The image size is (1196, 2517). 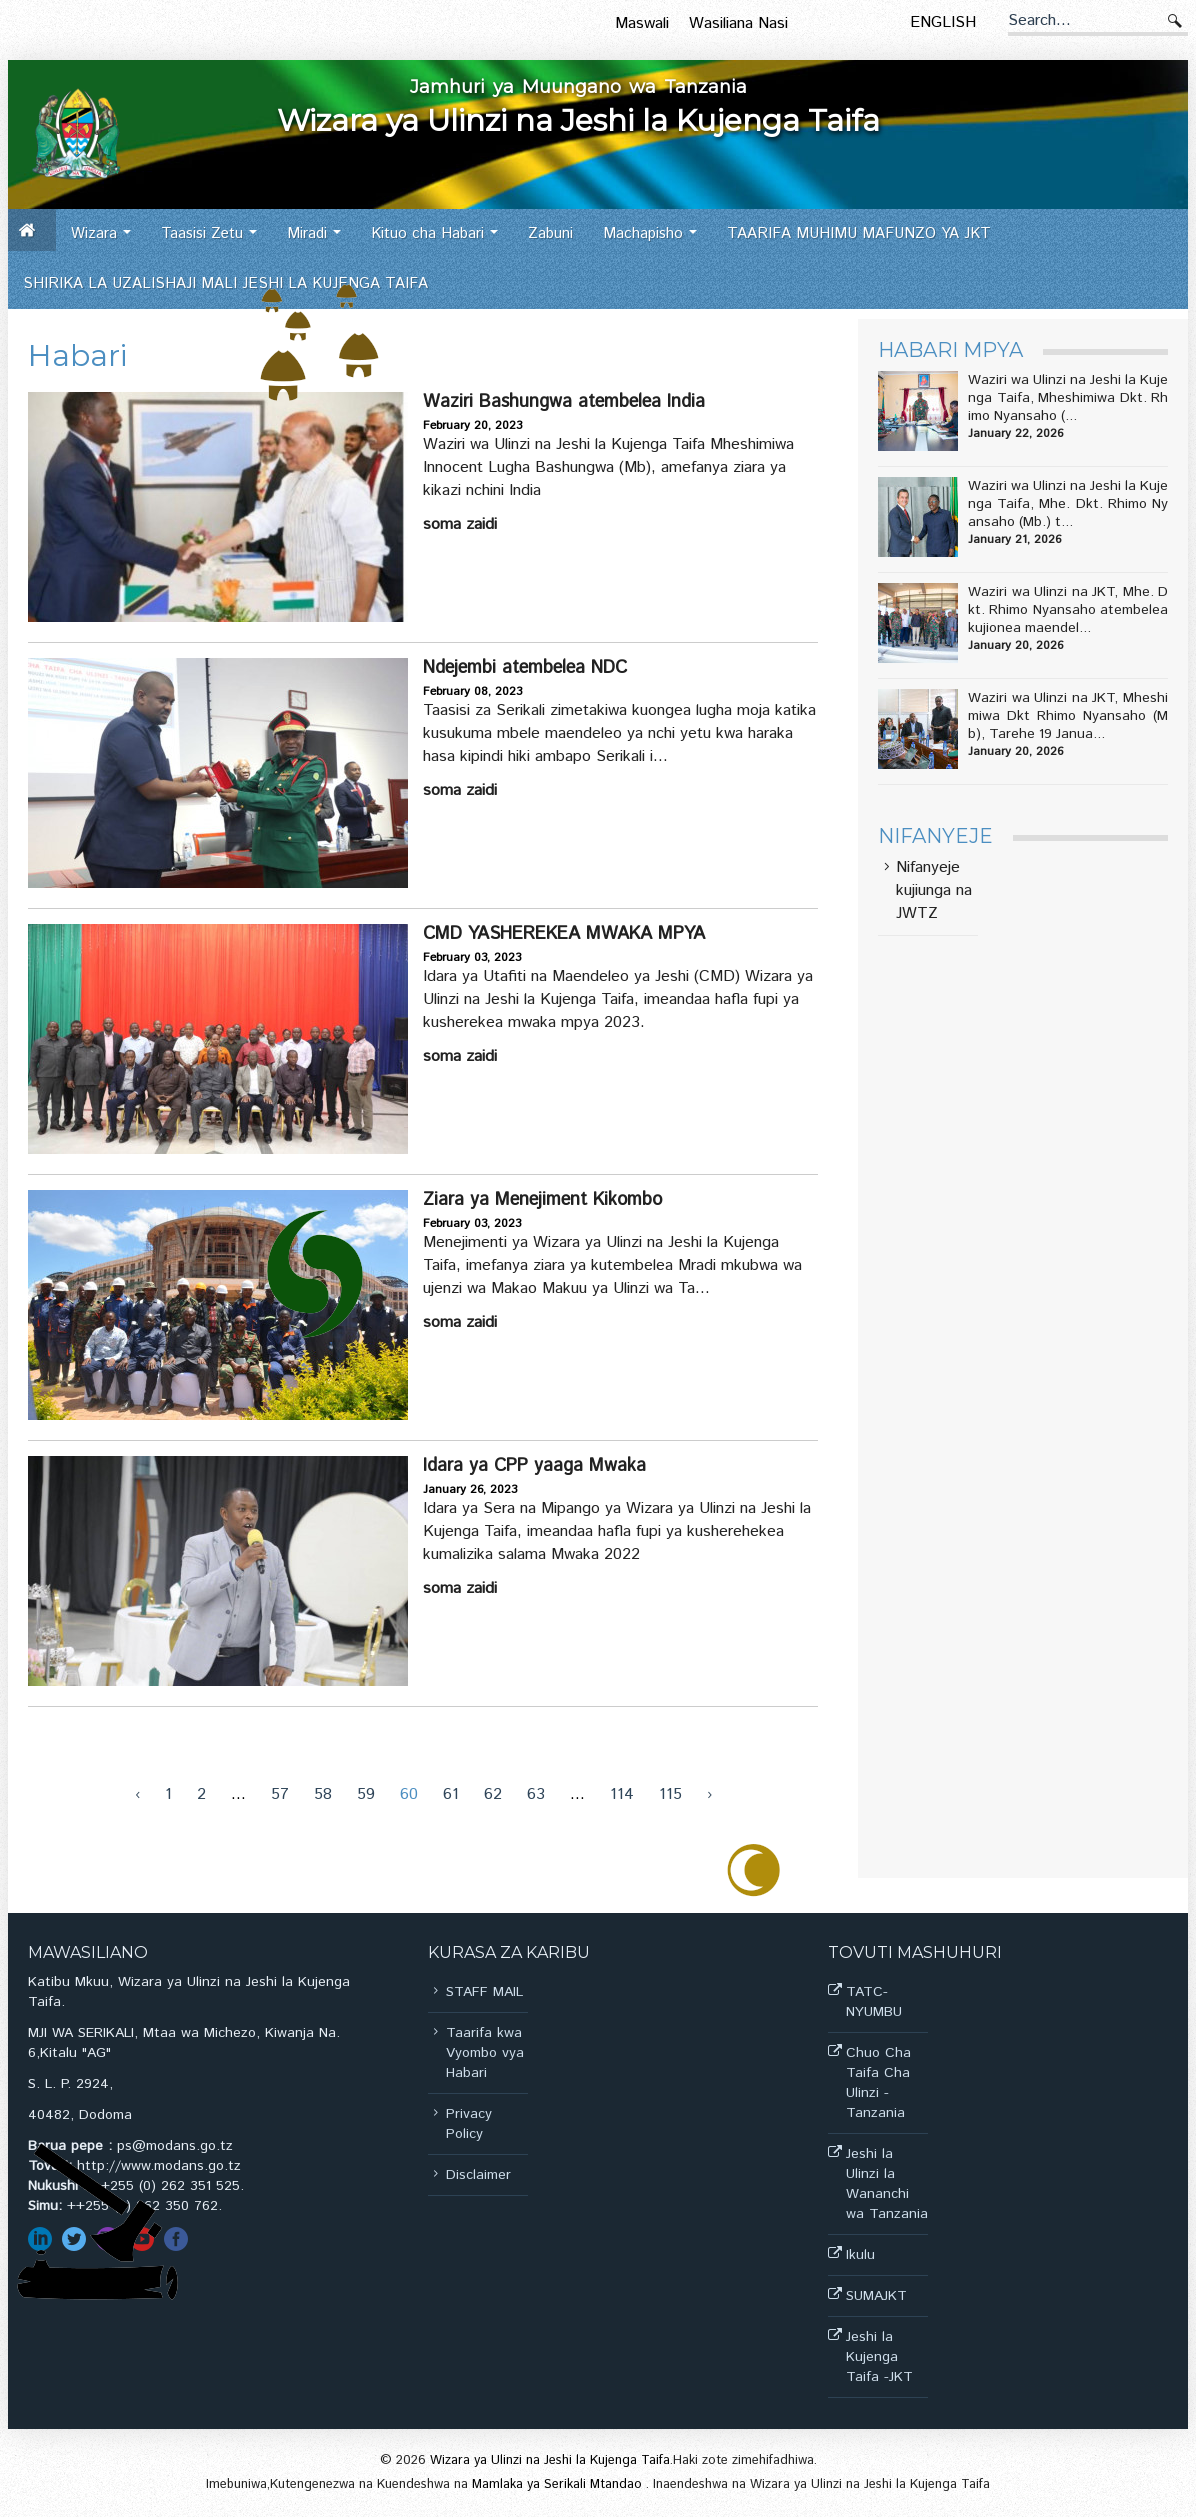 What do you see at coordinates (754, 1870) in the screenshot?
I see `toggle dark mode or night theme` at bounding box center [754, 1870].